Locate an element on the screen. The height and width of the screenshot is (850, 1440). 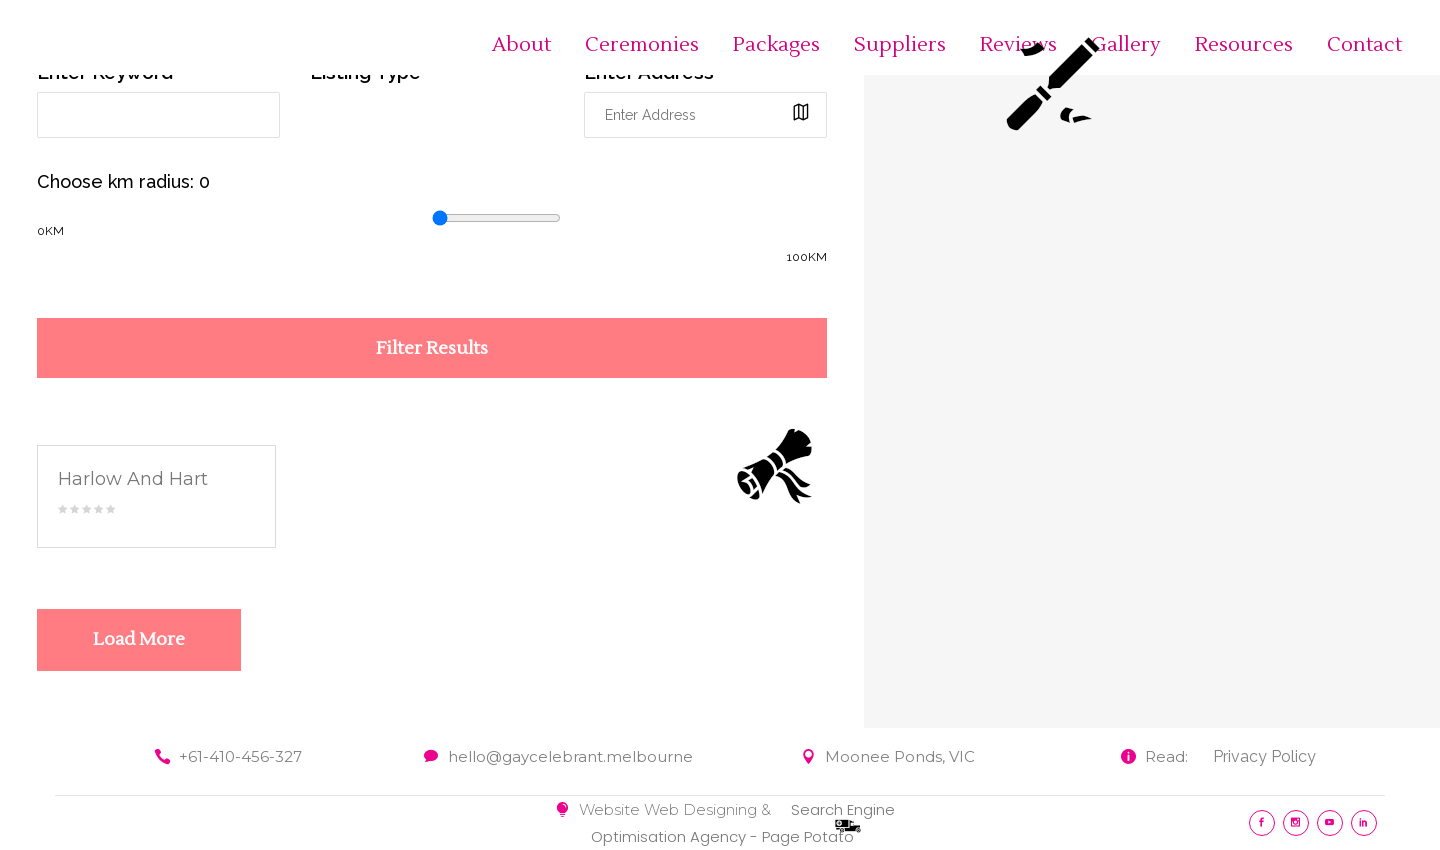
military ambulance unit or medical transport is located at coordinates (848, 826).